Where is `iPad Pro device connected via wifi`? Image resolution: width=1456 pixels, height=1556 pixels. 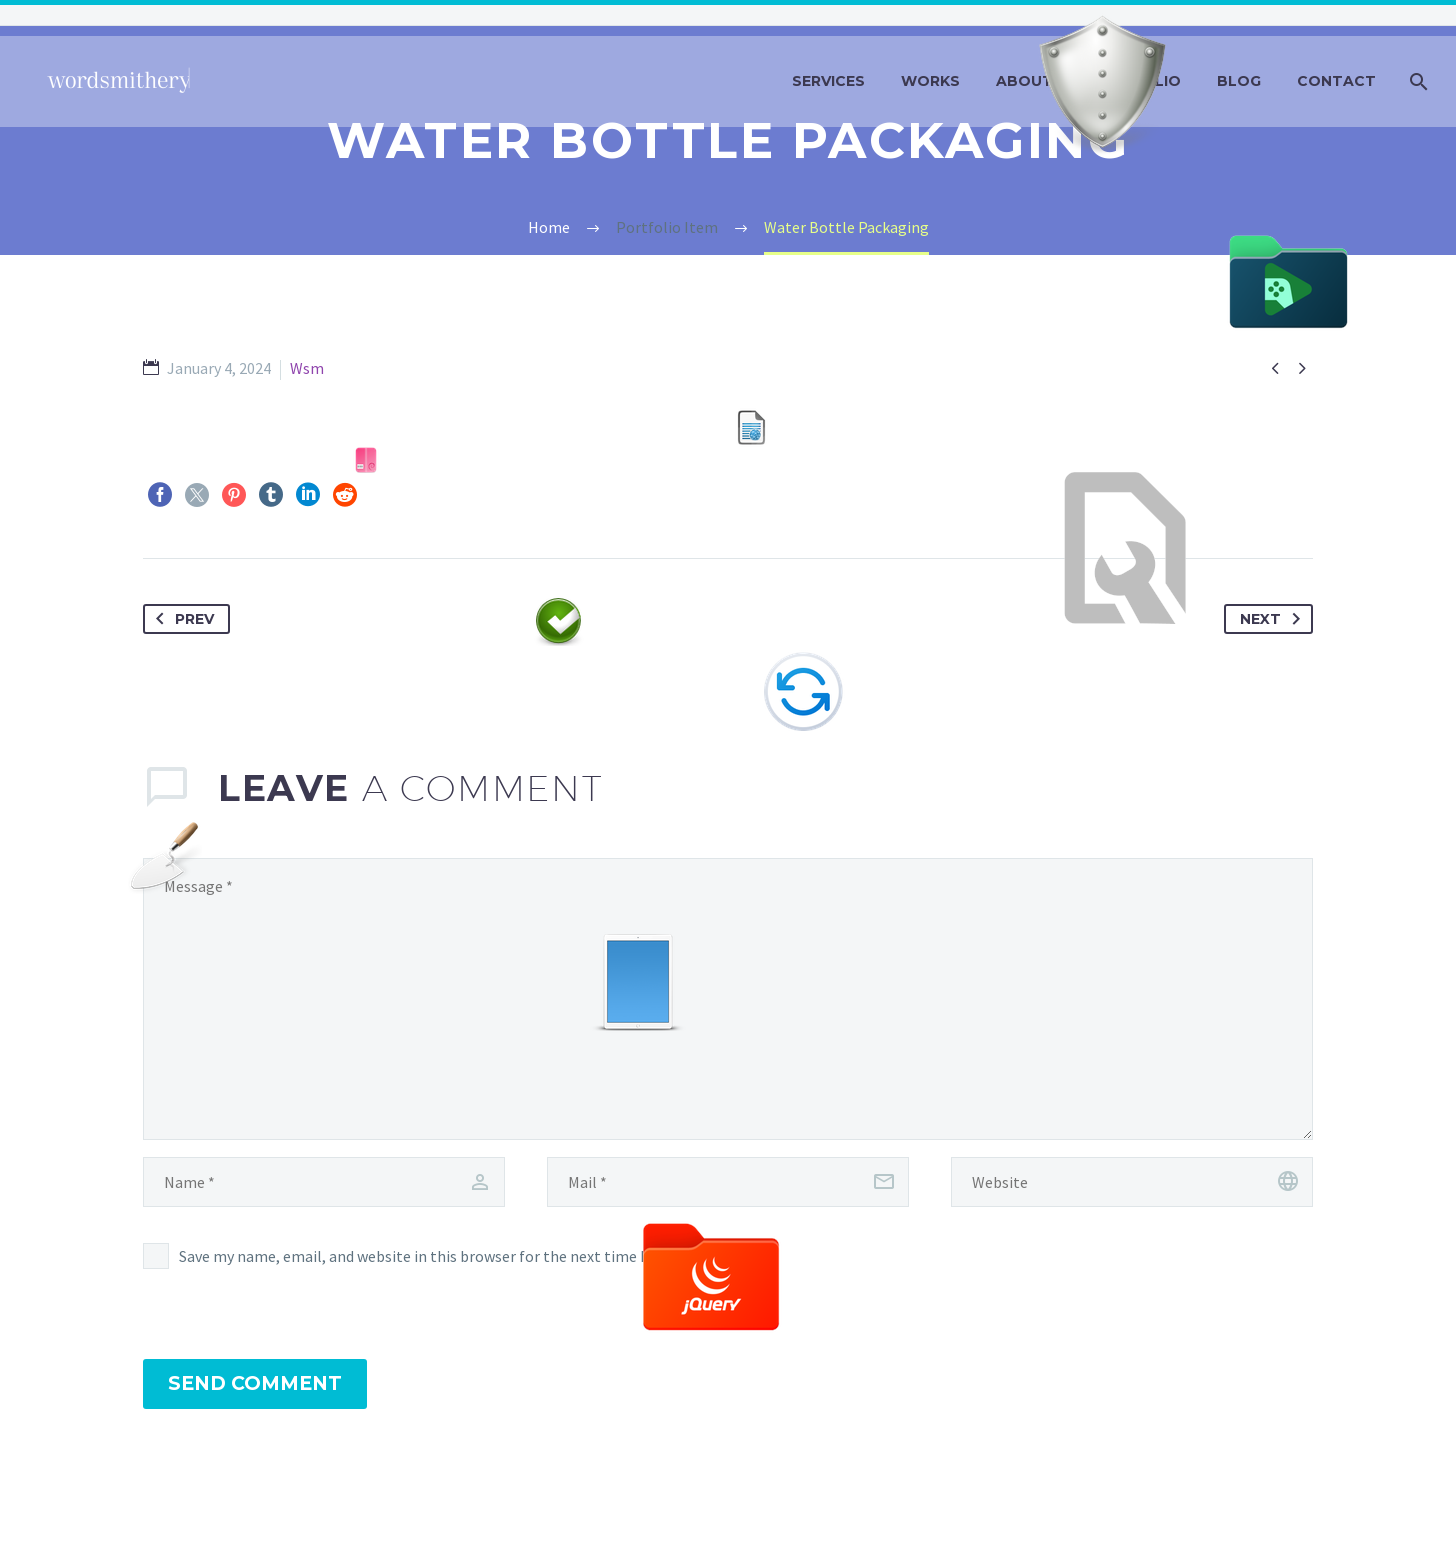 iPad Pro device connected via wifi is located at coordinates (638, 982).